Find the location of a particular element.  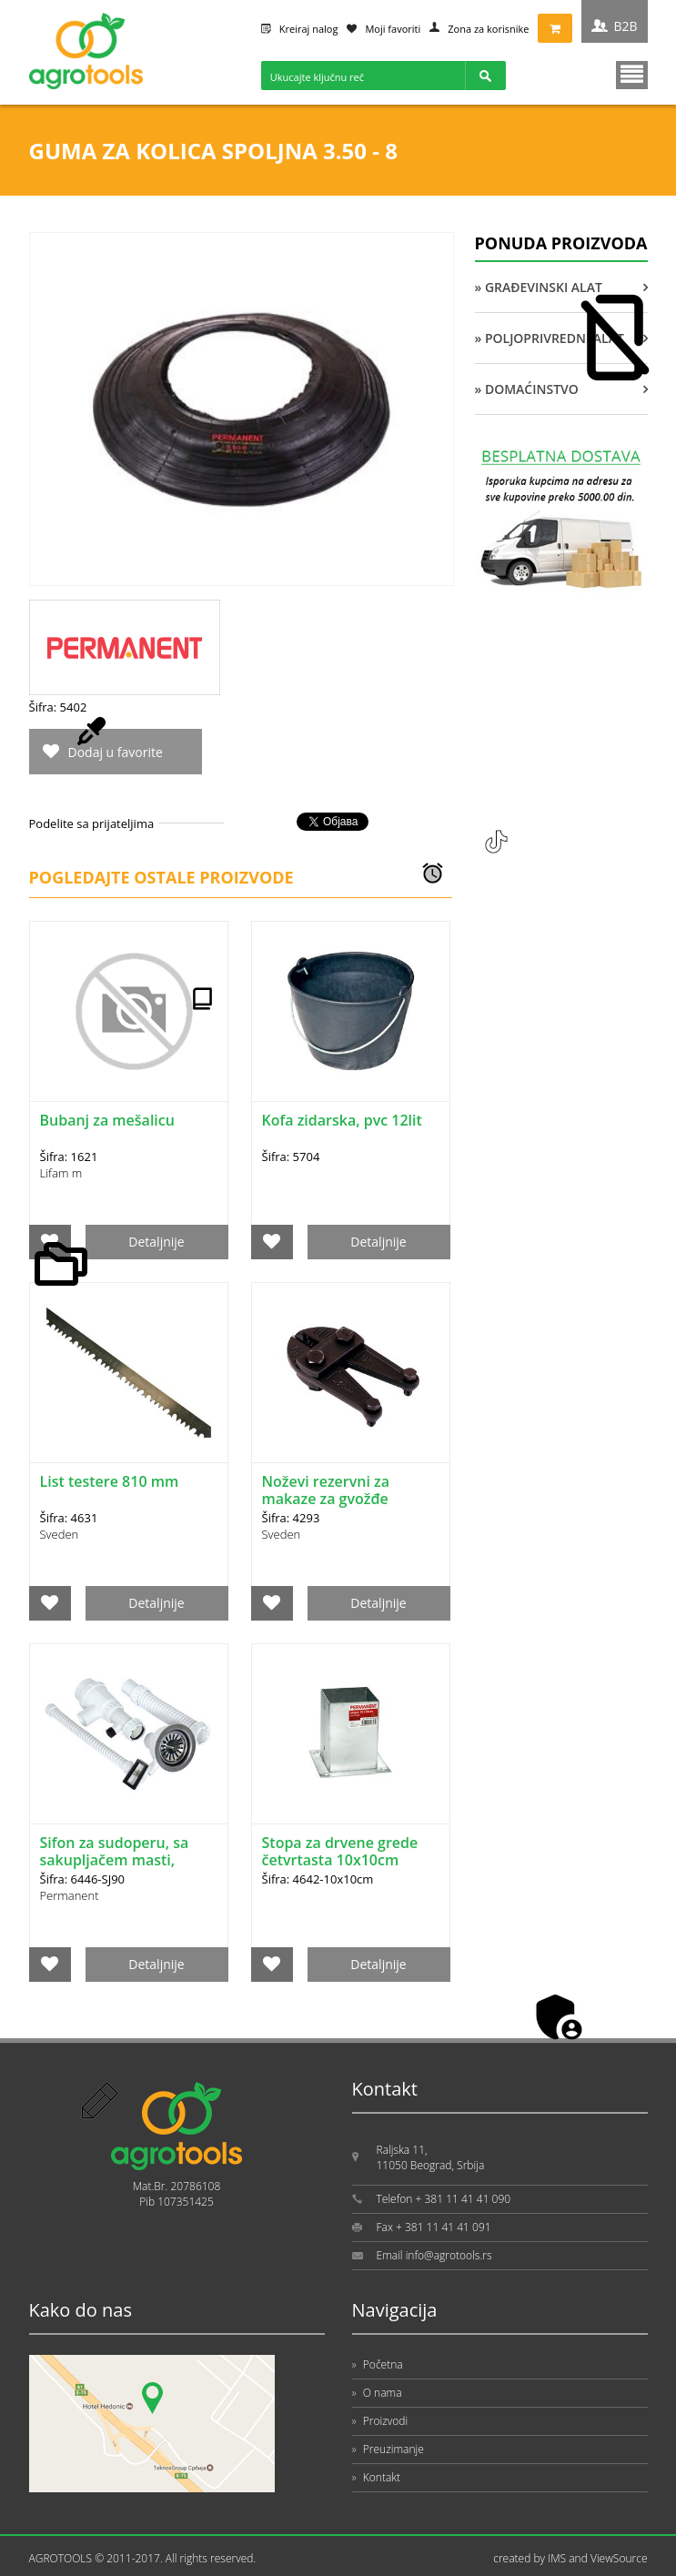

browse all folders is located at coordinates (60, 1264).